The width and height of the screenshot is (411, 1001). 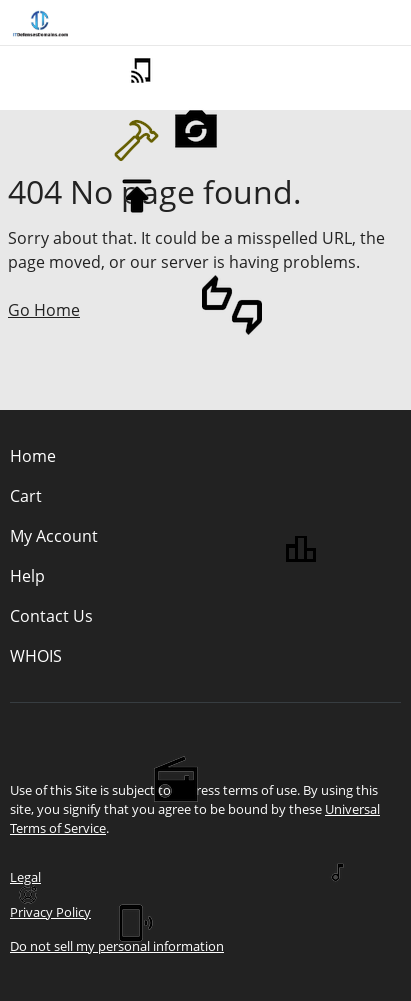 I want to click on incoming call or notification on connected device, so click(x=136, y=923).